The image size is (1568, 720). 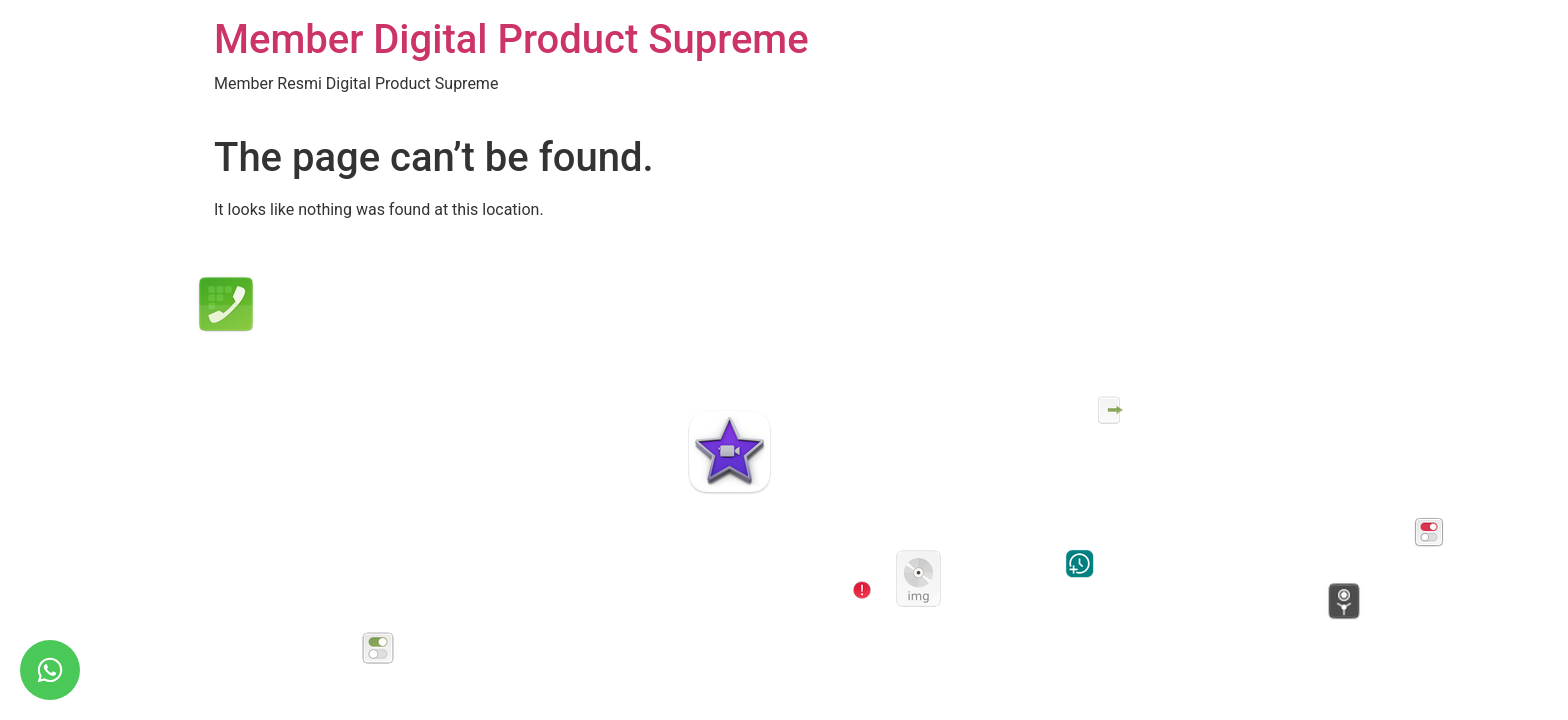 I want to click on open the phone or calls app, so click(x=226, y=304).